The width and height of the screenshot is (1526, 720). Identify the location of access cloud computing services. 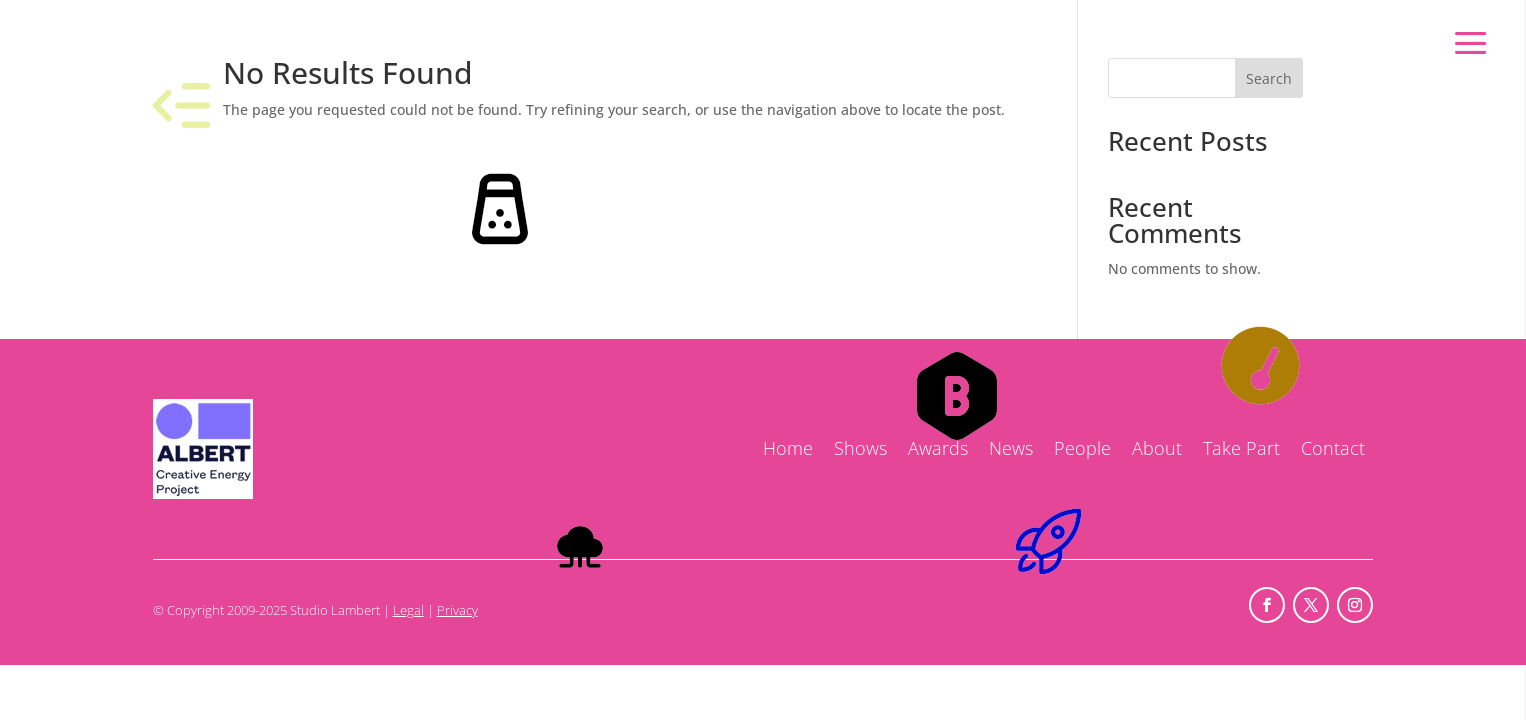
(580, 547).